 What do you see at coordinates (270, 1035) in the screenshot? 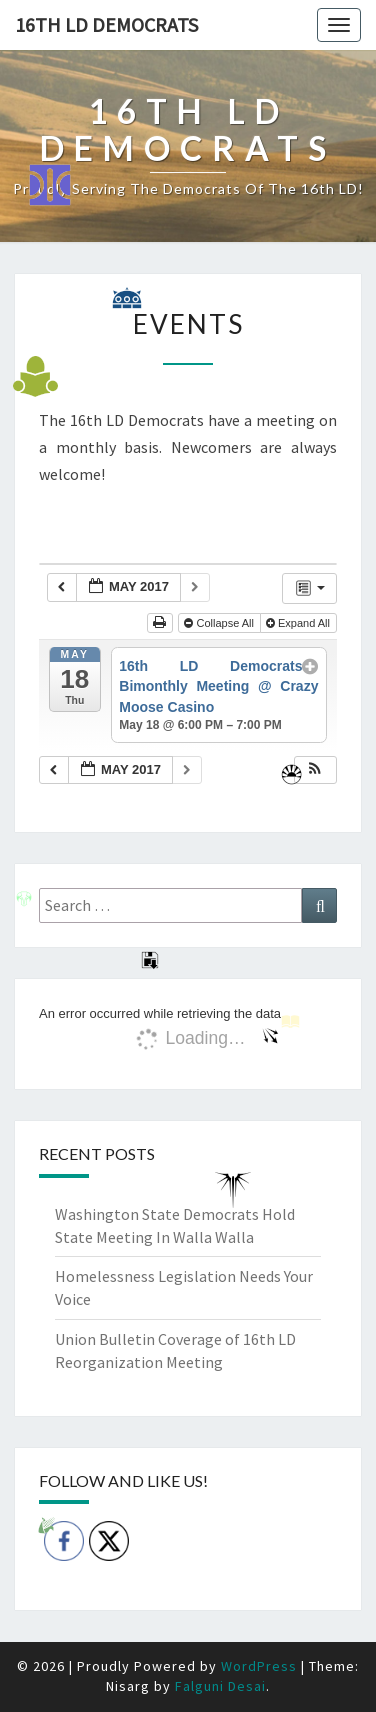
I see `indicates an attack or strike action` at bounding box center [270, 1035].